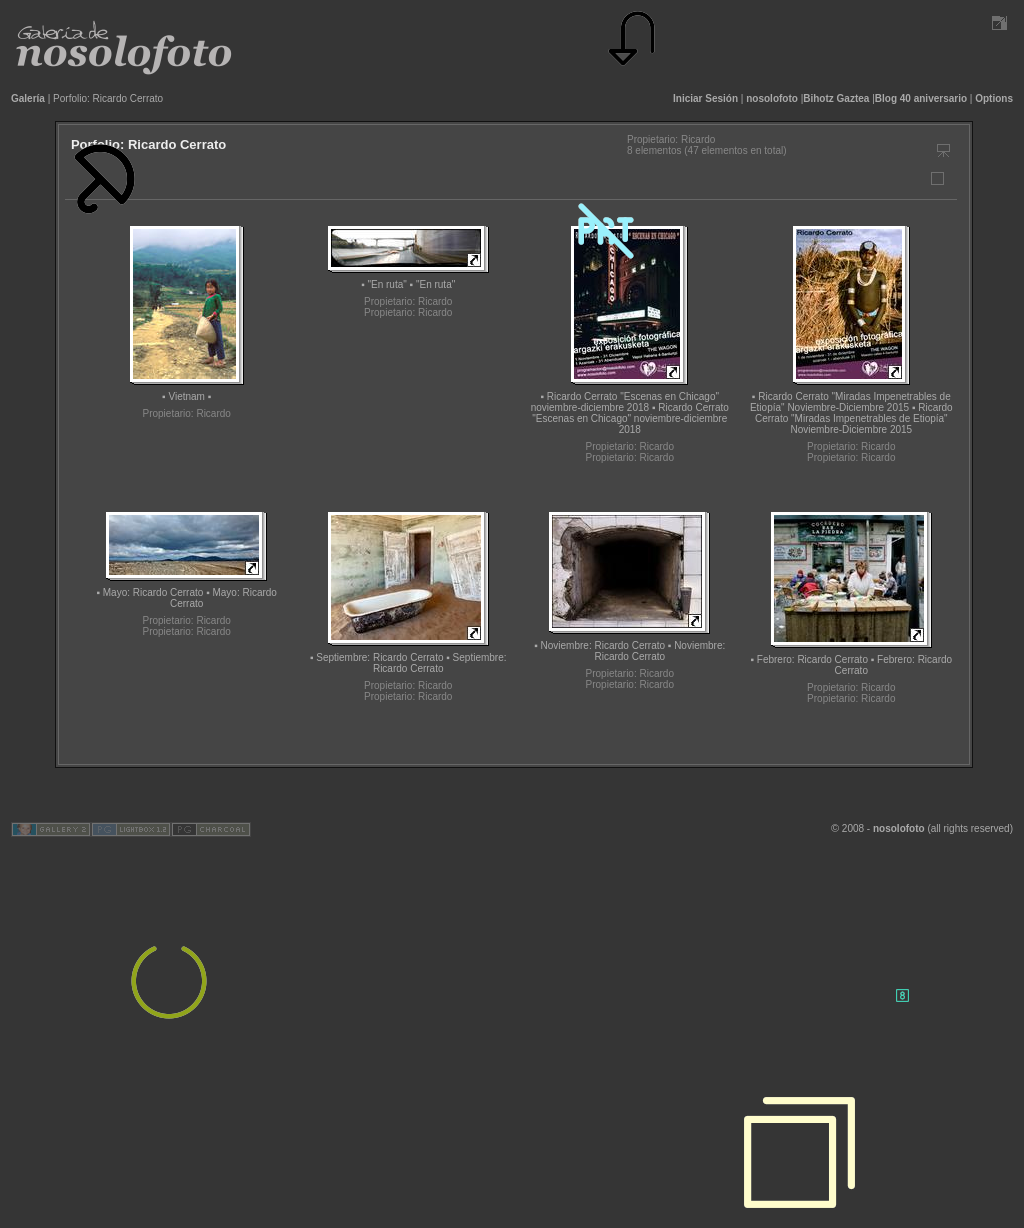 The width and height of the screenshot is (1024, 1228). Describe the element at coordinates (902, 995) in the screenshot. I see `indicates item number eight in a list or sequence` at that location.